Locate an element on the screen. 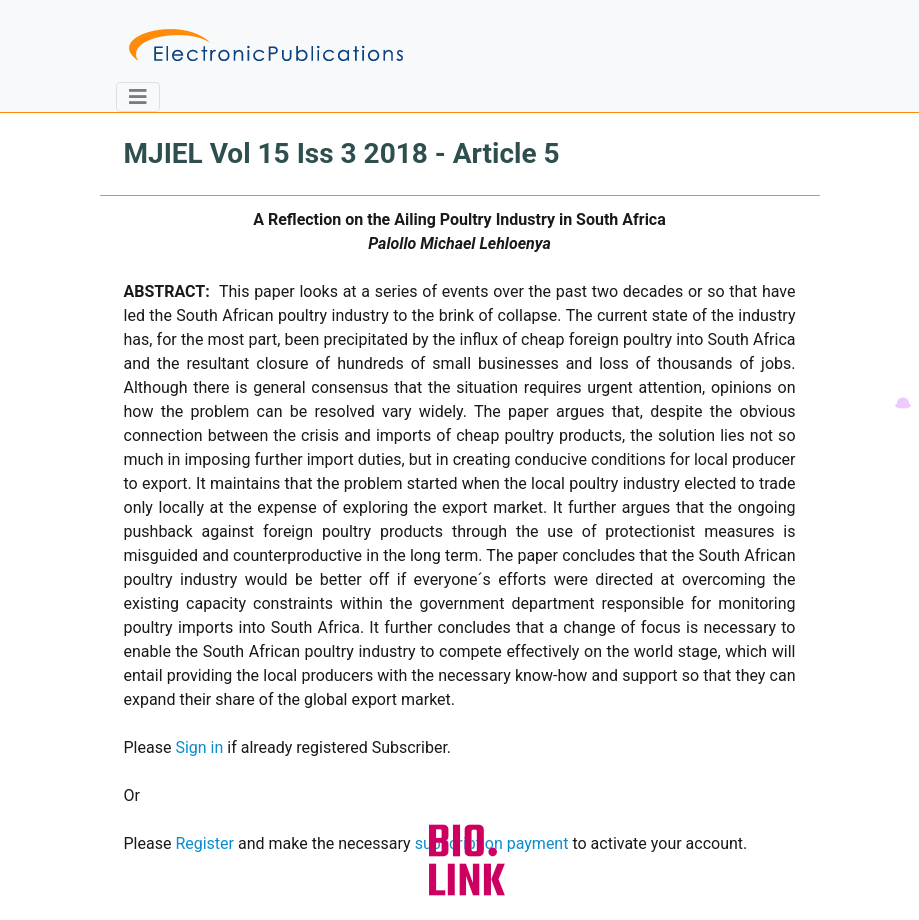  link to biolink profile is located at coordinates (467, 860).